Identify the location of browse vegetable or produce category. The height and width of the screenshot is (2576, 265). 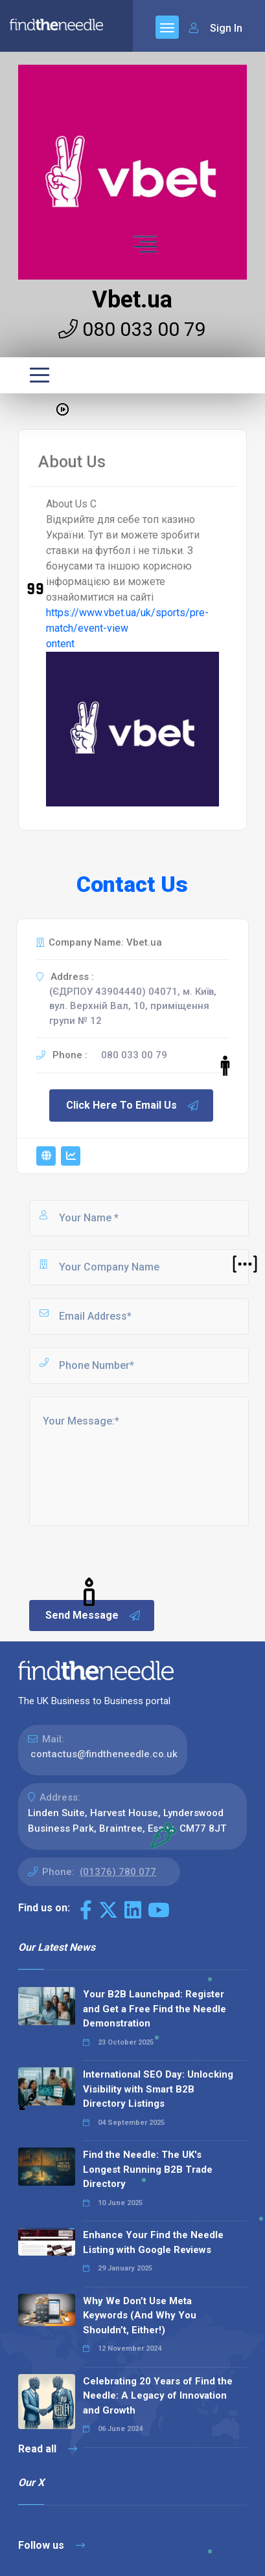
(163, 1836).